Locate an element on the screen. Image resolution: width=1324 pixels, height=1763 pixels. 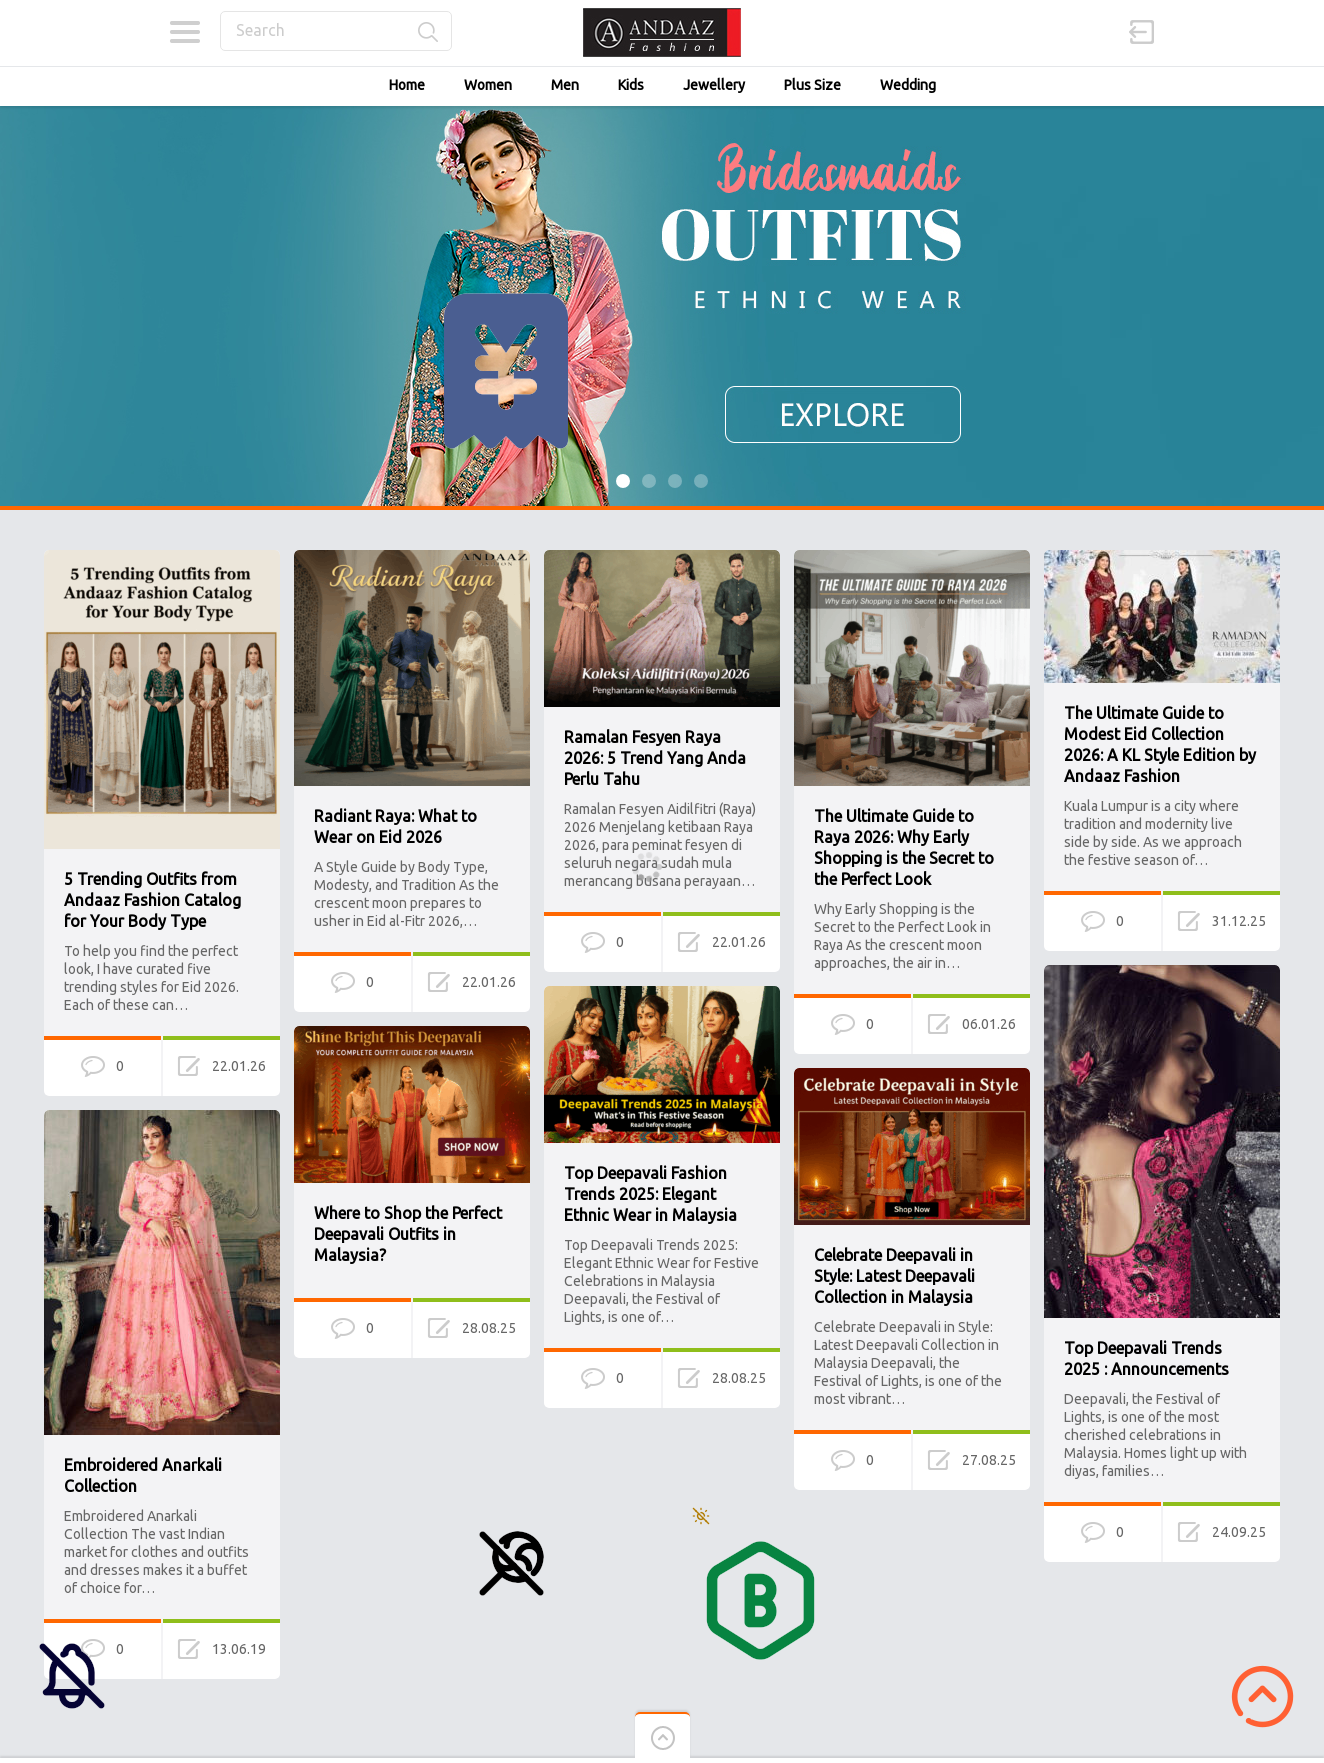
disable candy or sweets mode is located at coordinates (511, 1563).